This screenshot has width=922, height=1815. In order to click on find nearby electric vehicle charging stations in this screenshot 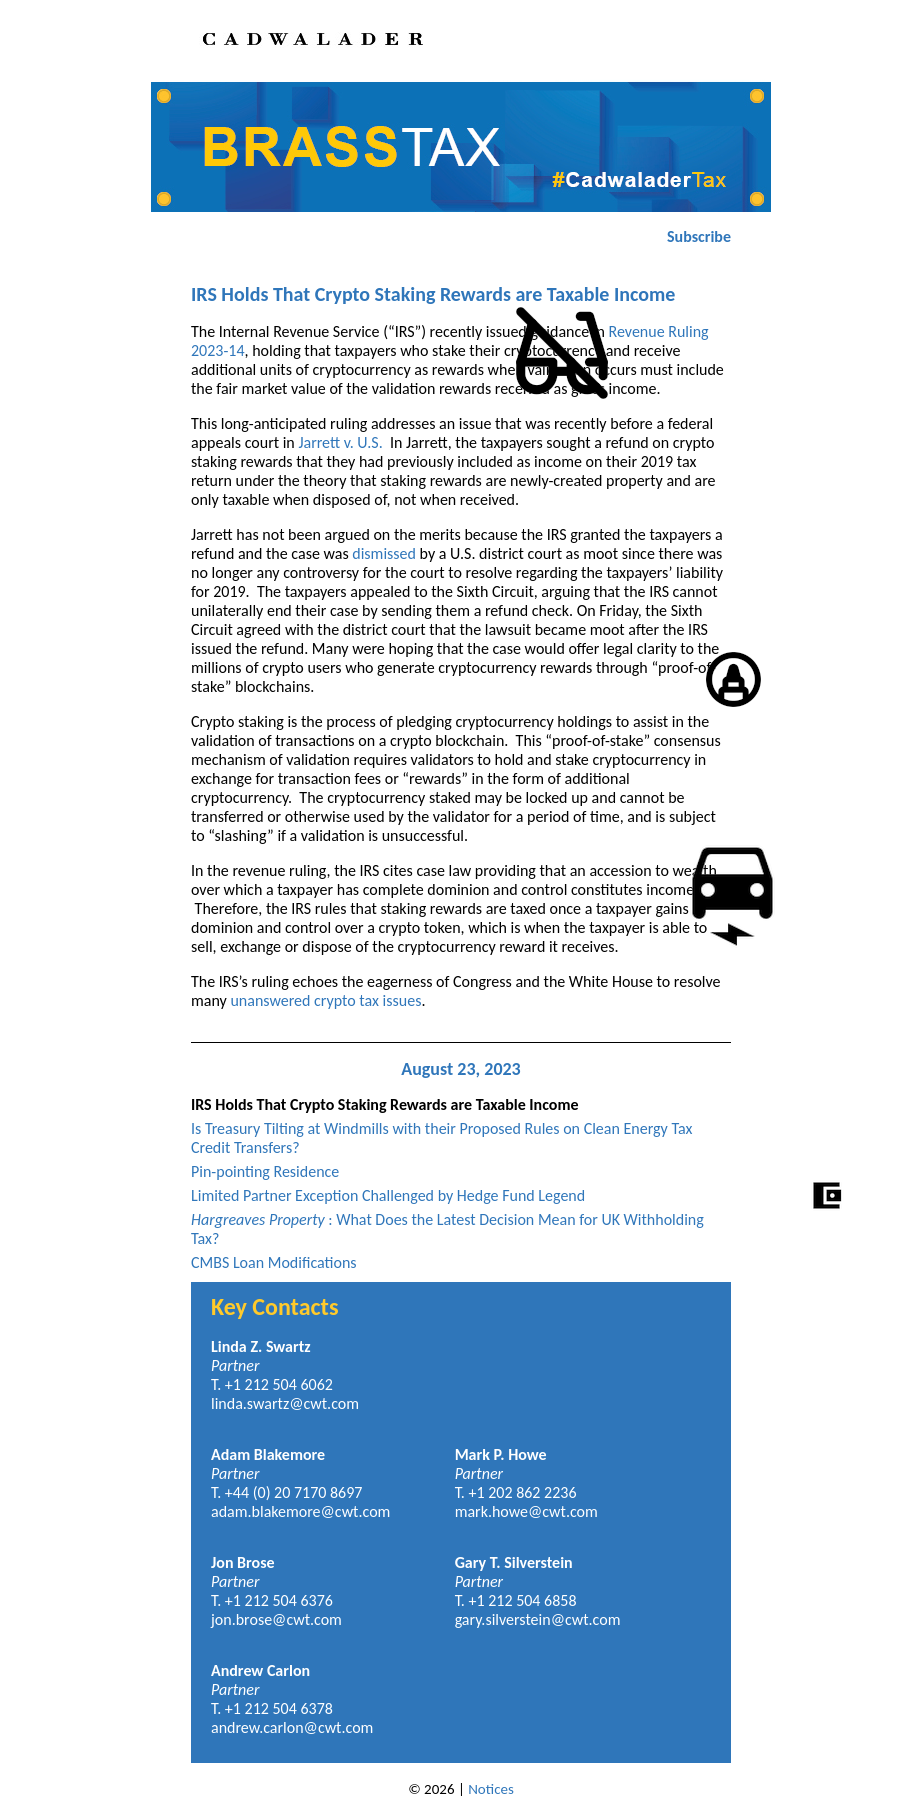, I will do `click(732, 896)`.